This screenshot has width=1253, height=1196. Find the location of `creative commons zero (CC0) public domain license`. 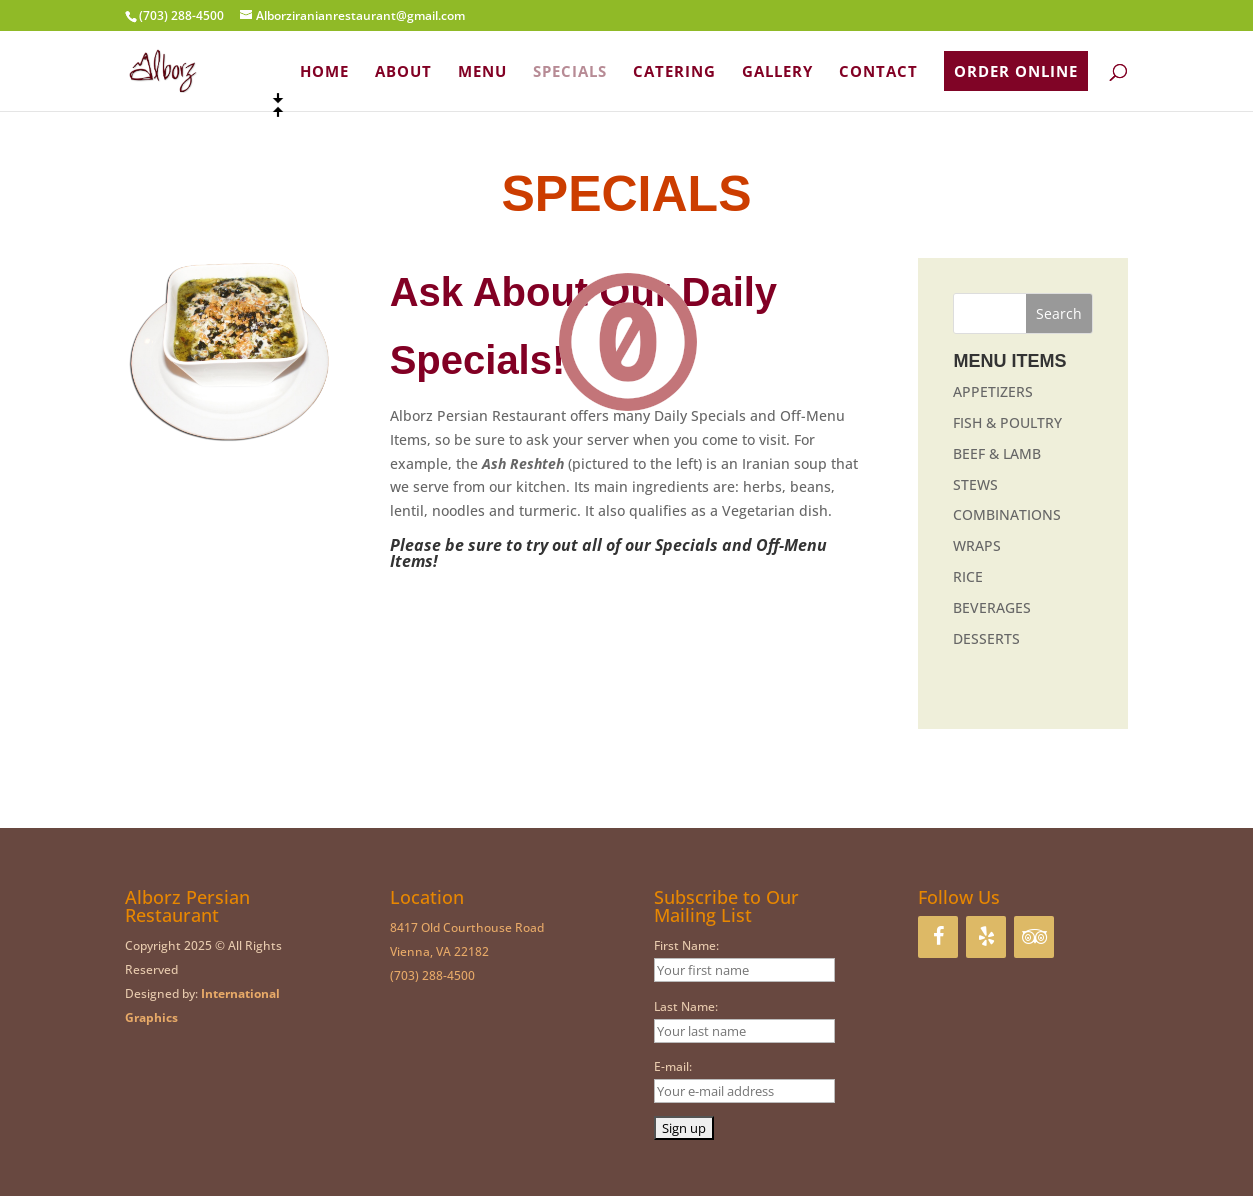

creative commons zero (CC0) public domain license is located at coordinates (628, 342).